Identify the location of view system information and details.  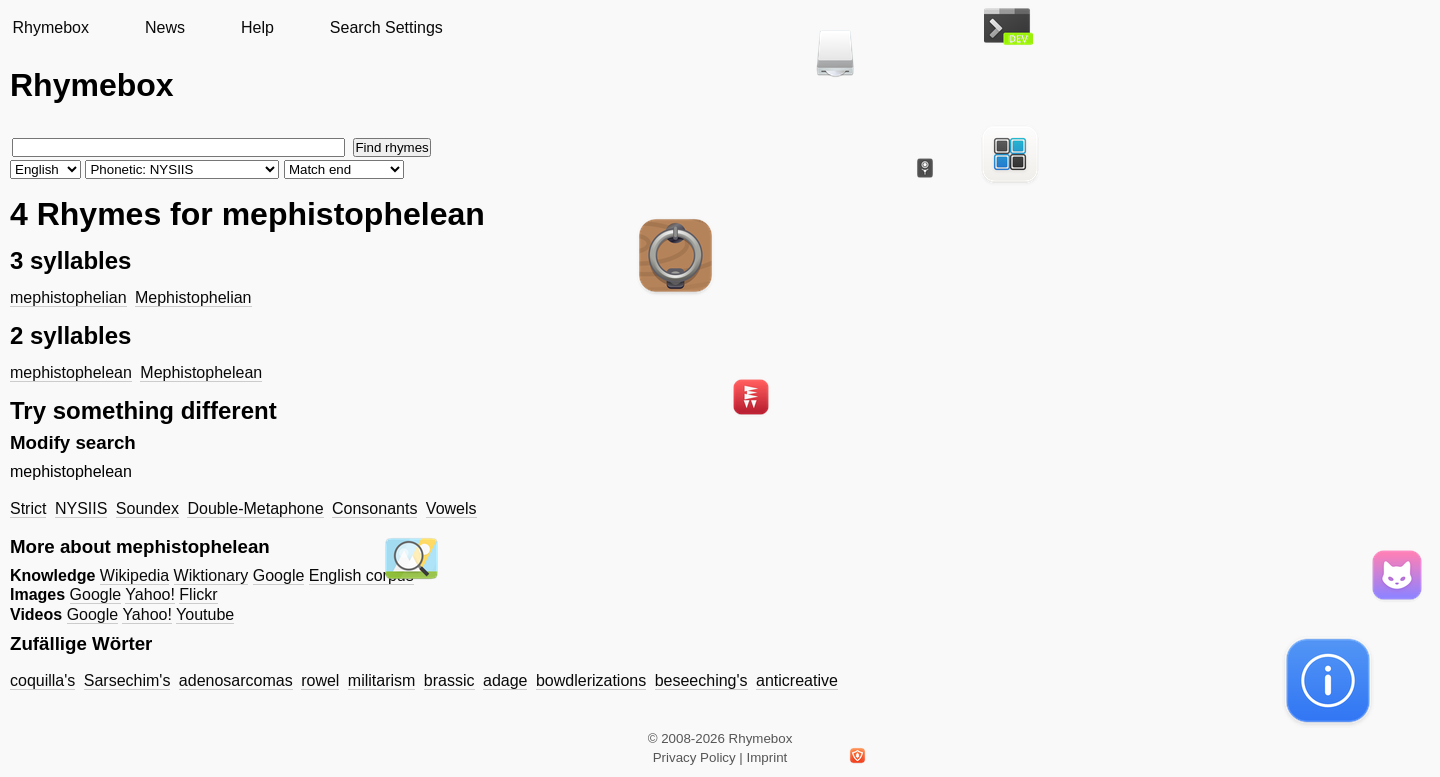
(1328, 682).